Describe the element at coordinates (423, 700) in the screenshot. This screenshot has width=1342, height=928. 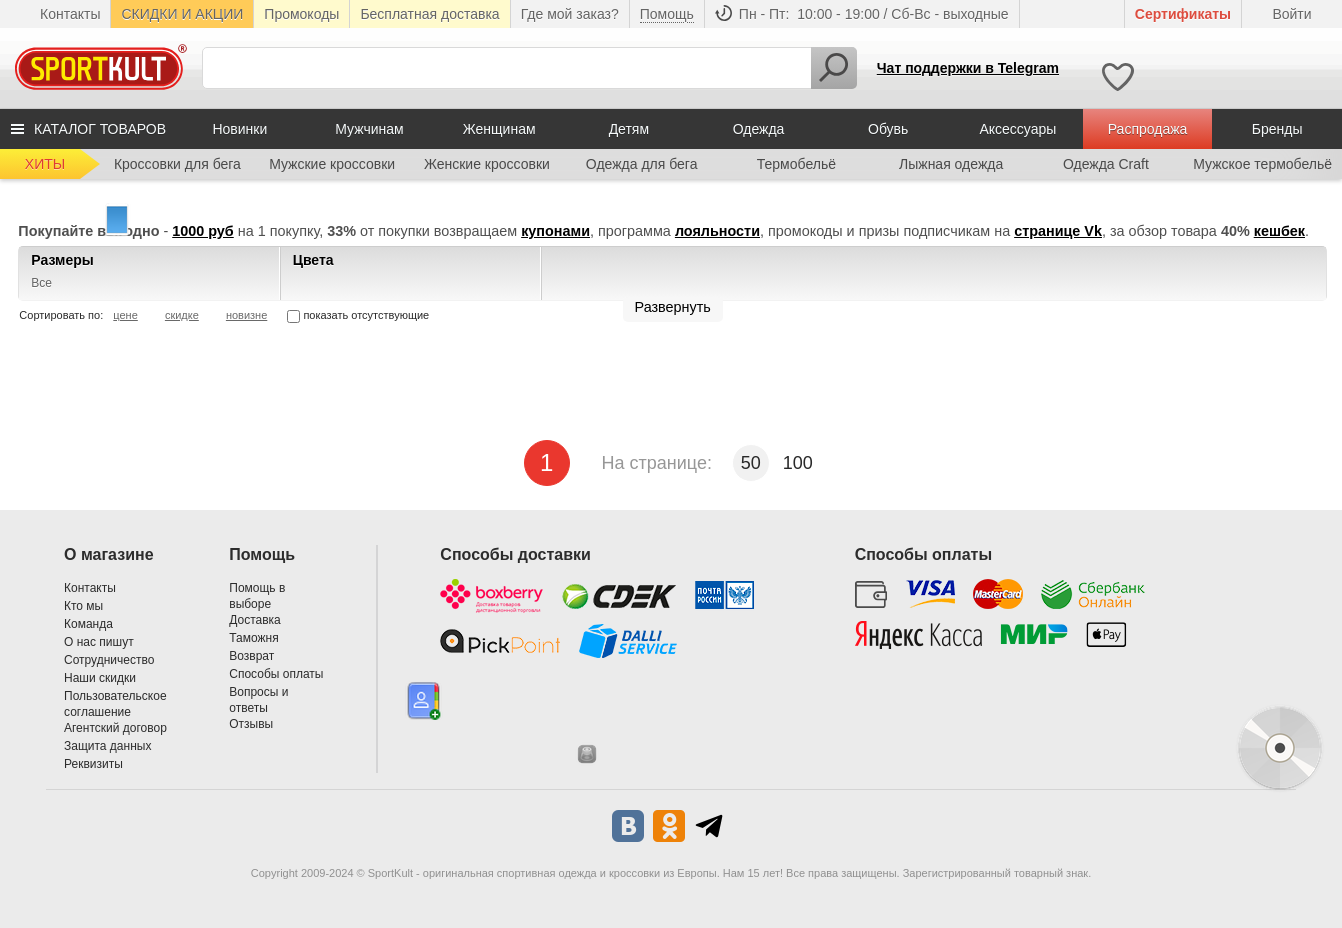
I see `add a new contact` at that location.